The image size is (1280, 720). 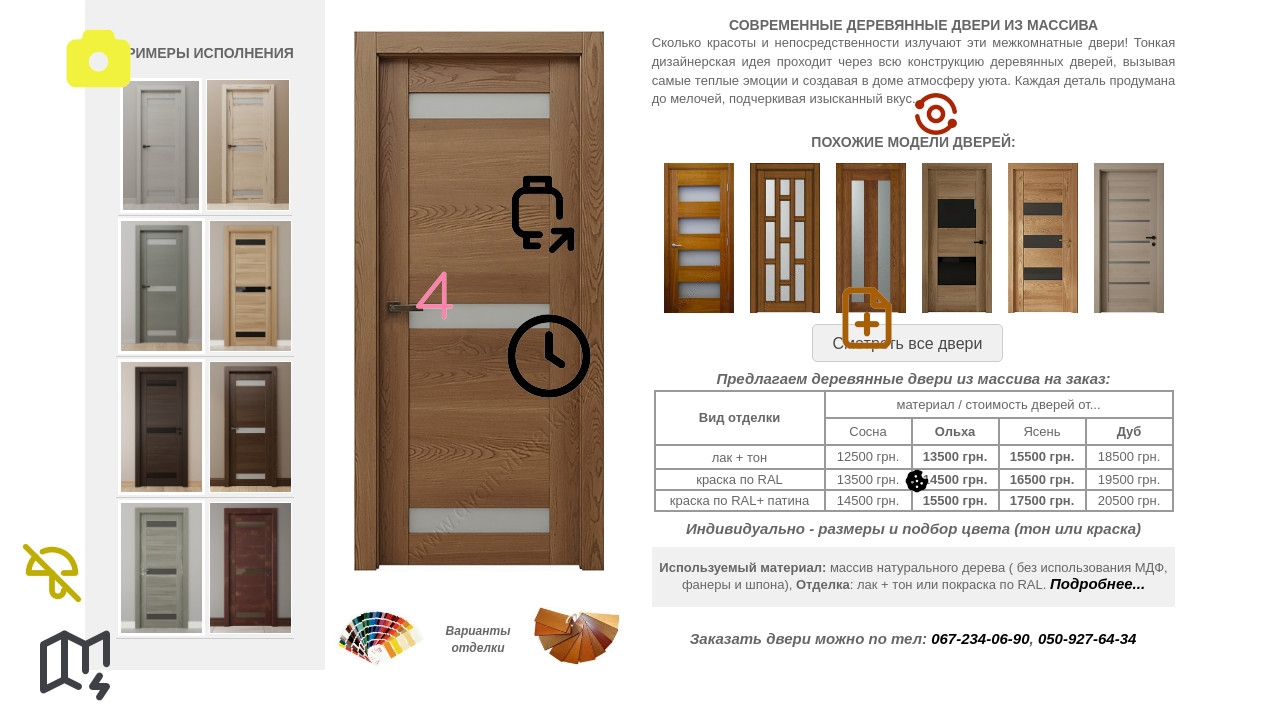 I want to click on analyze data or run diagnostics, so click(x=936, y=114).